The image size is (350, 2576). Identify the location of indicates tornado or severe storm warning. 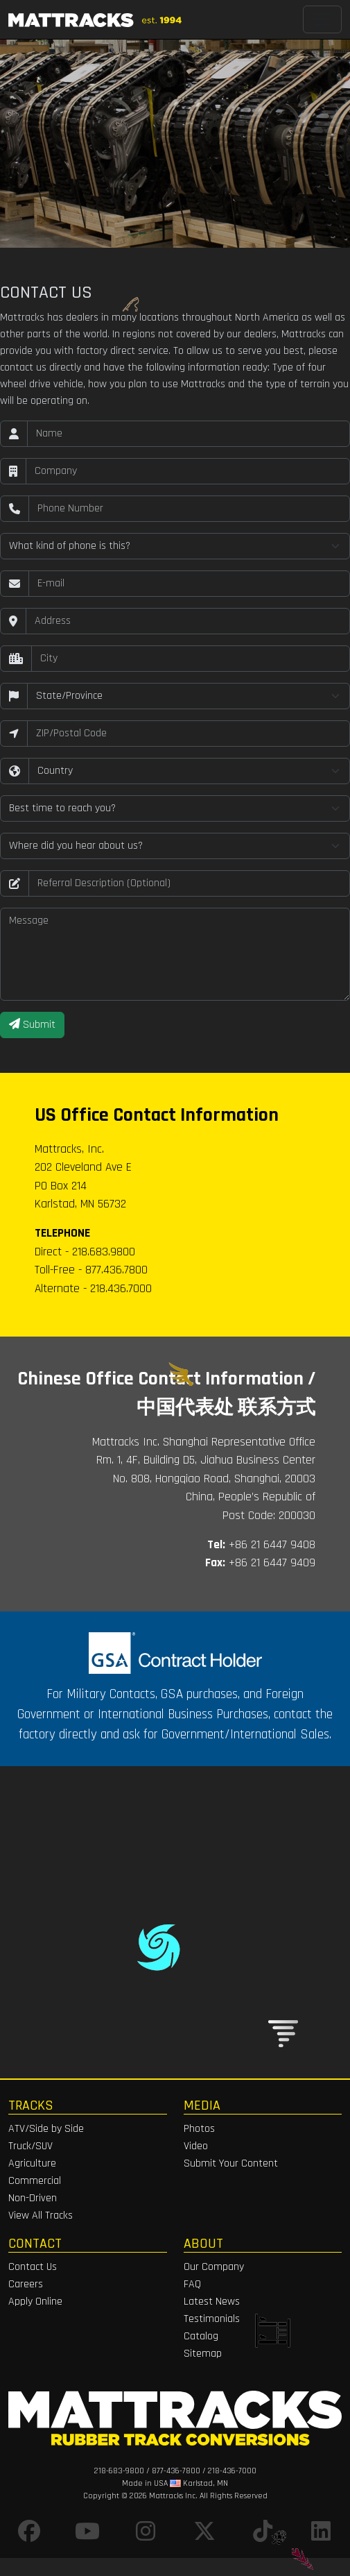
(283, 2033).